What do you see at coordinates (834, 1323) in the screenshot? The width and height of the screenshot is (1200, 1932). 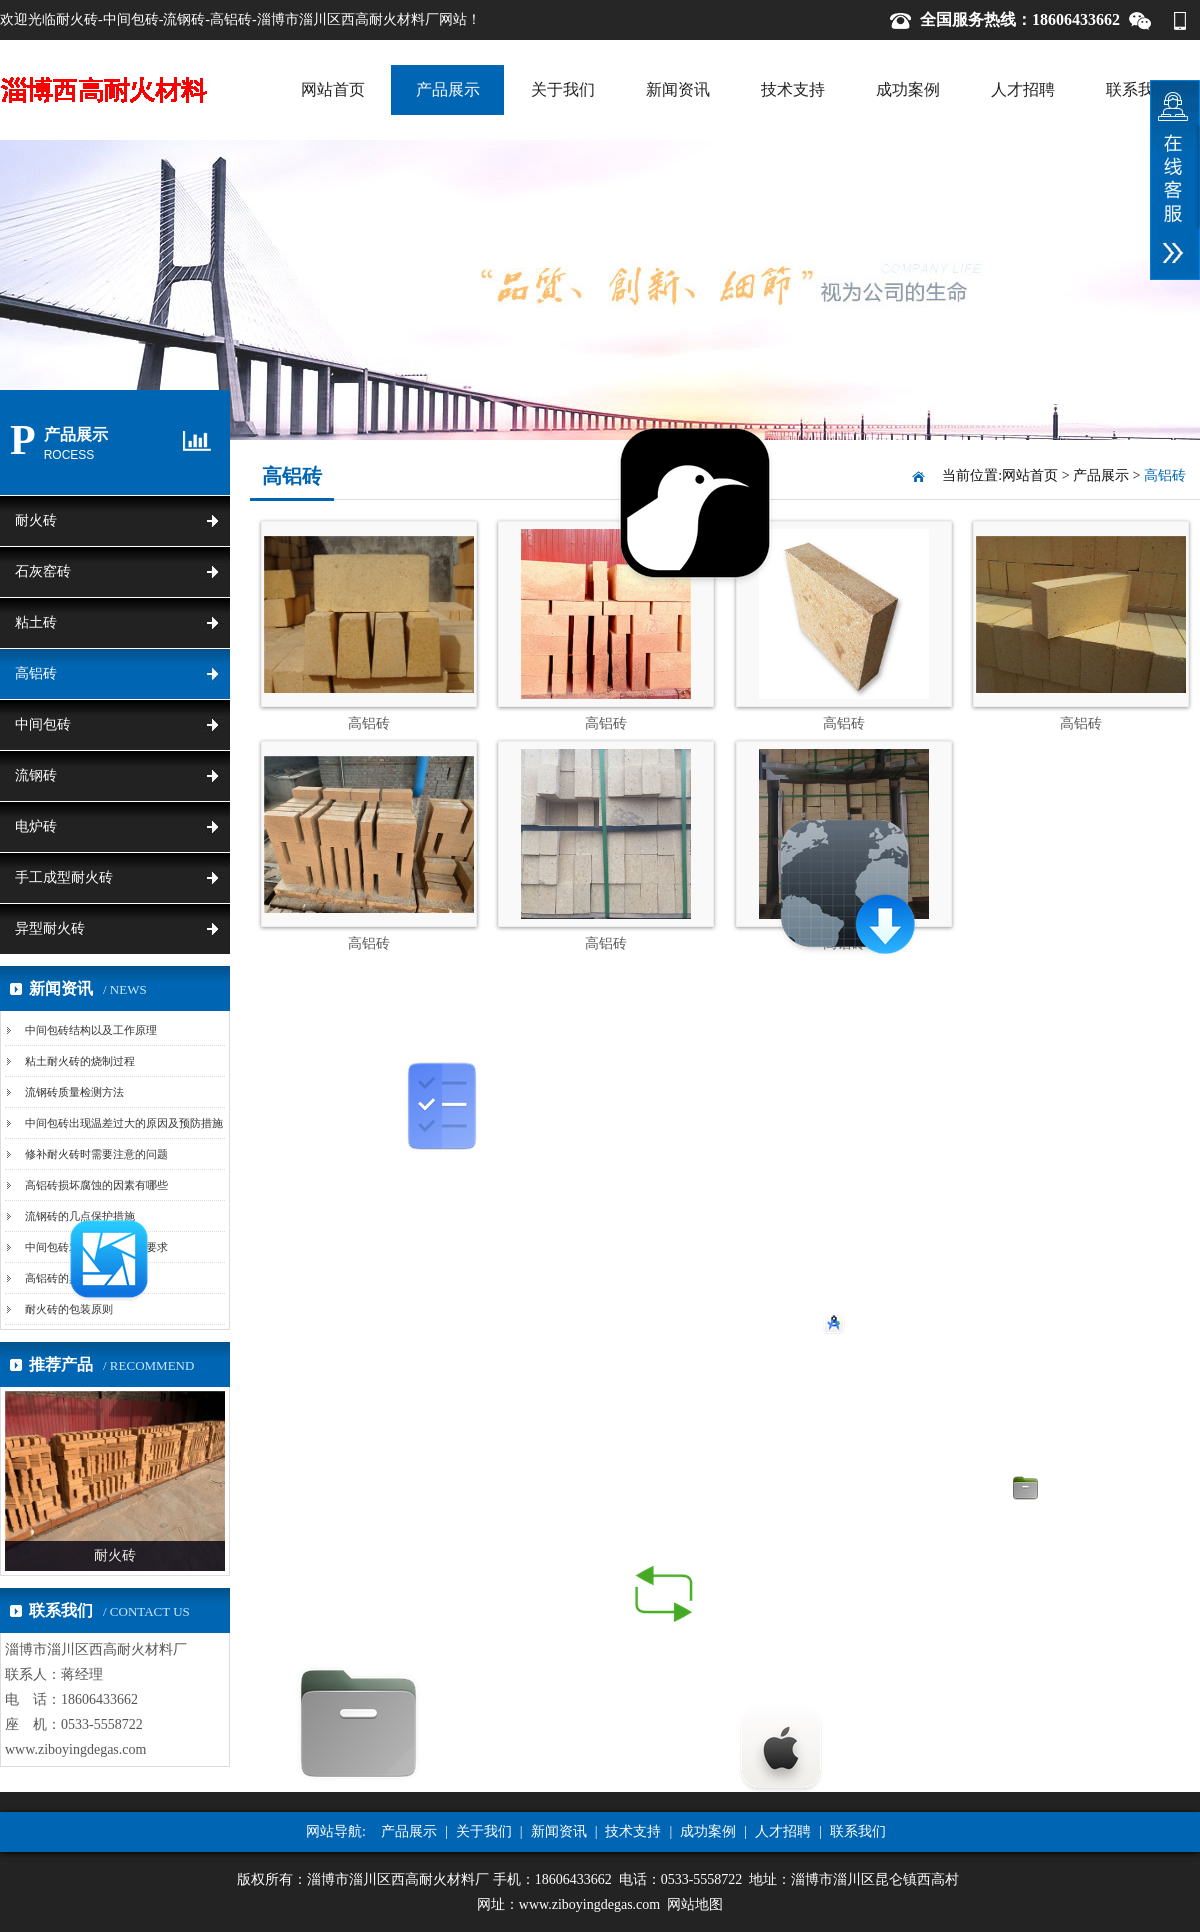 I see `open android studio` at bounding box center [834, 1323].